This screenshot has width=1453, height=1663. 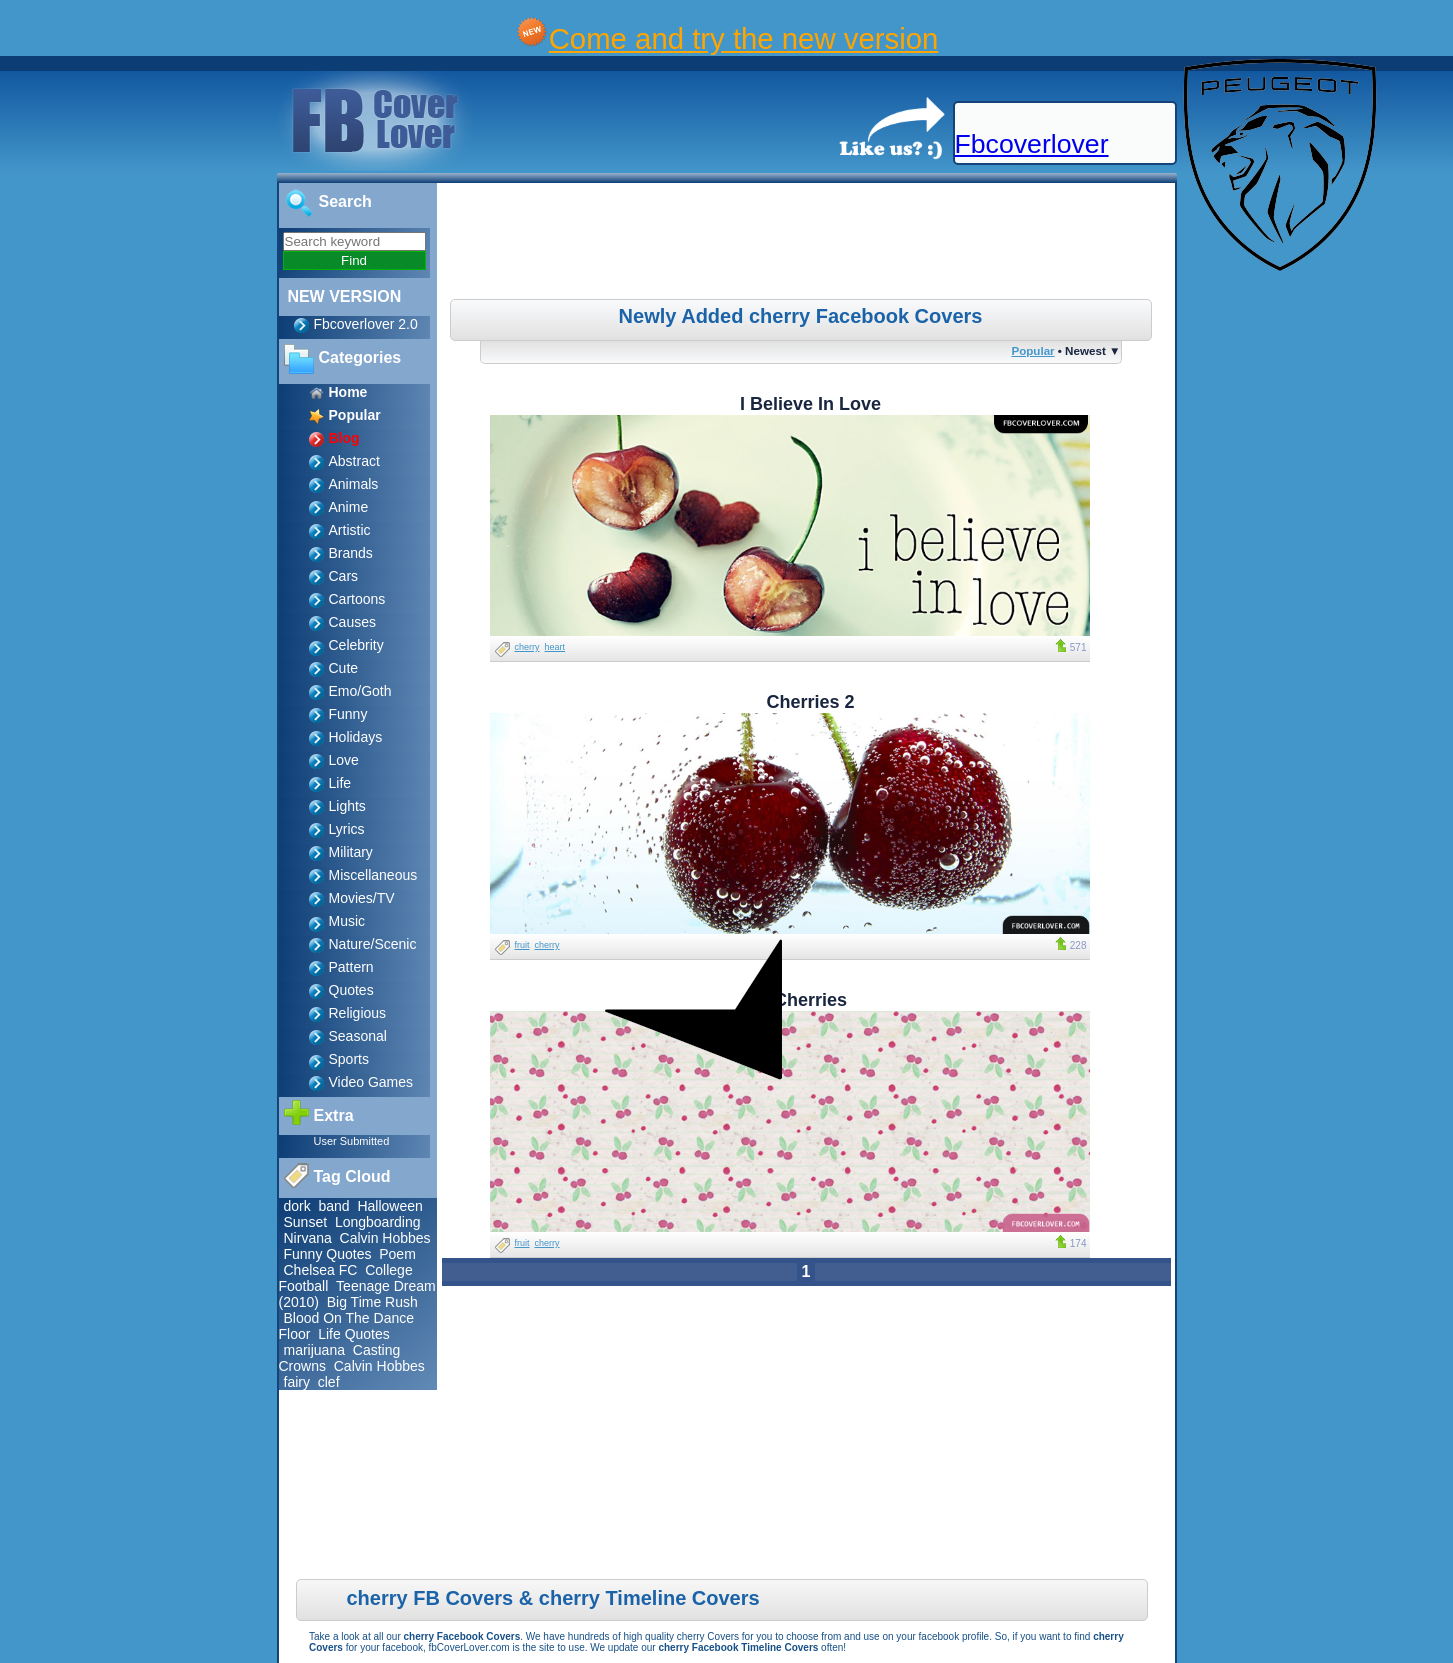 What do you see at coordinates (1280, 165) in the screenshot?
I see `Peugeot brand logo` at bounding box center [1280, 165].